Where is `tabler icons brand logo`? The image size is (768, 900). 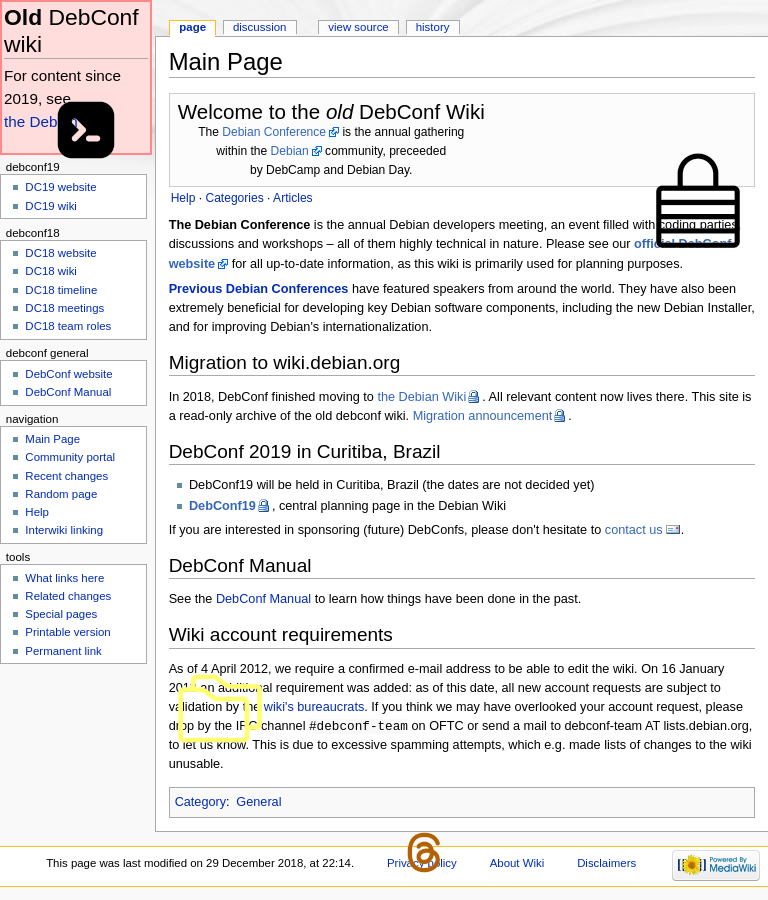 tabler icons brand logo is located at coordinates (86, 130).